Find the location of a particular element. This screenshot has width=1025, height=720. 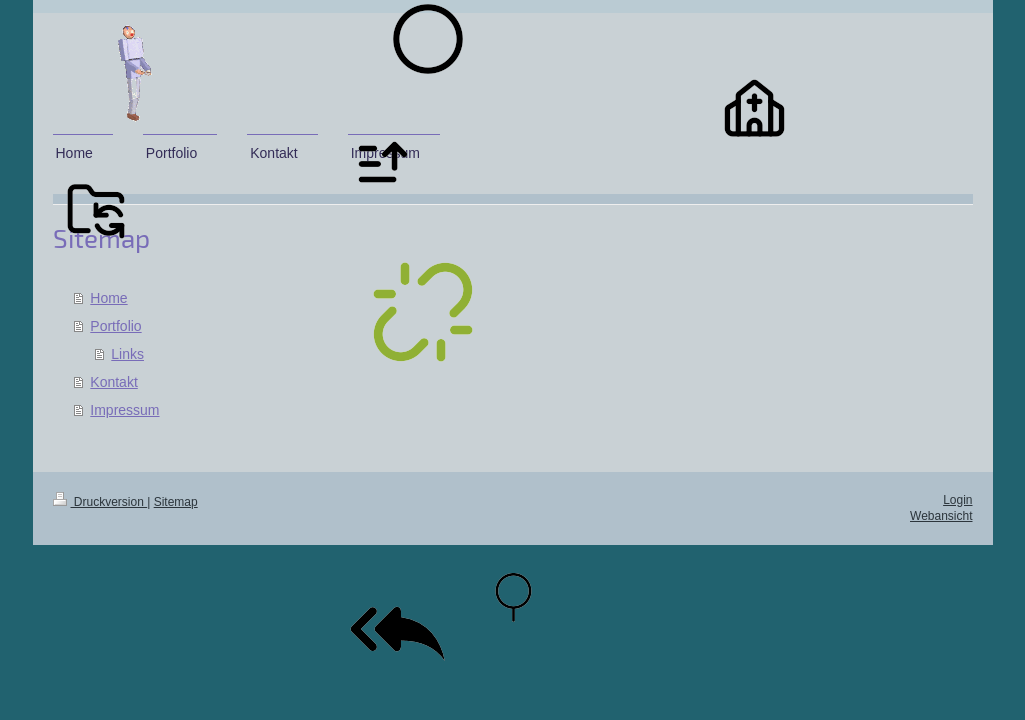

sync folder contents with cloud storage is located at coordinates (96, 210).